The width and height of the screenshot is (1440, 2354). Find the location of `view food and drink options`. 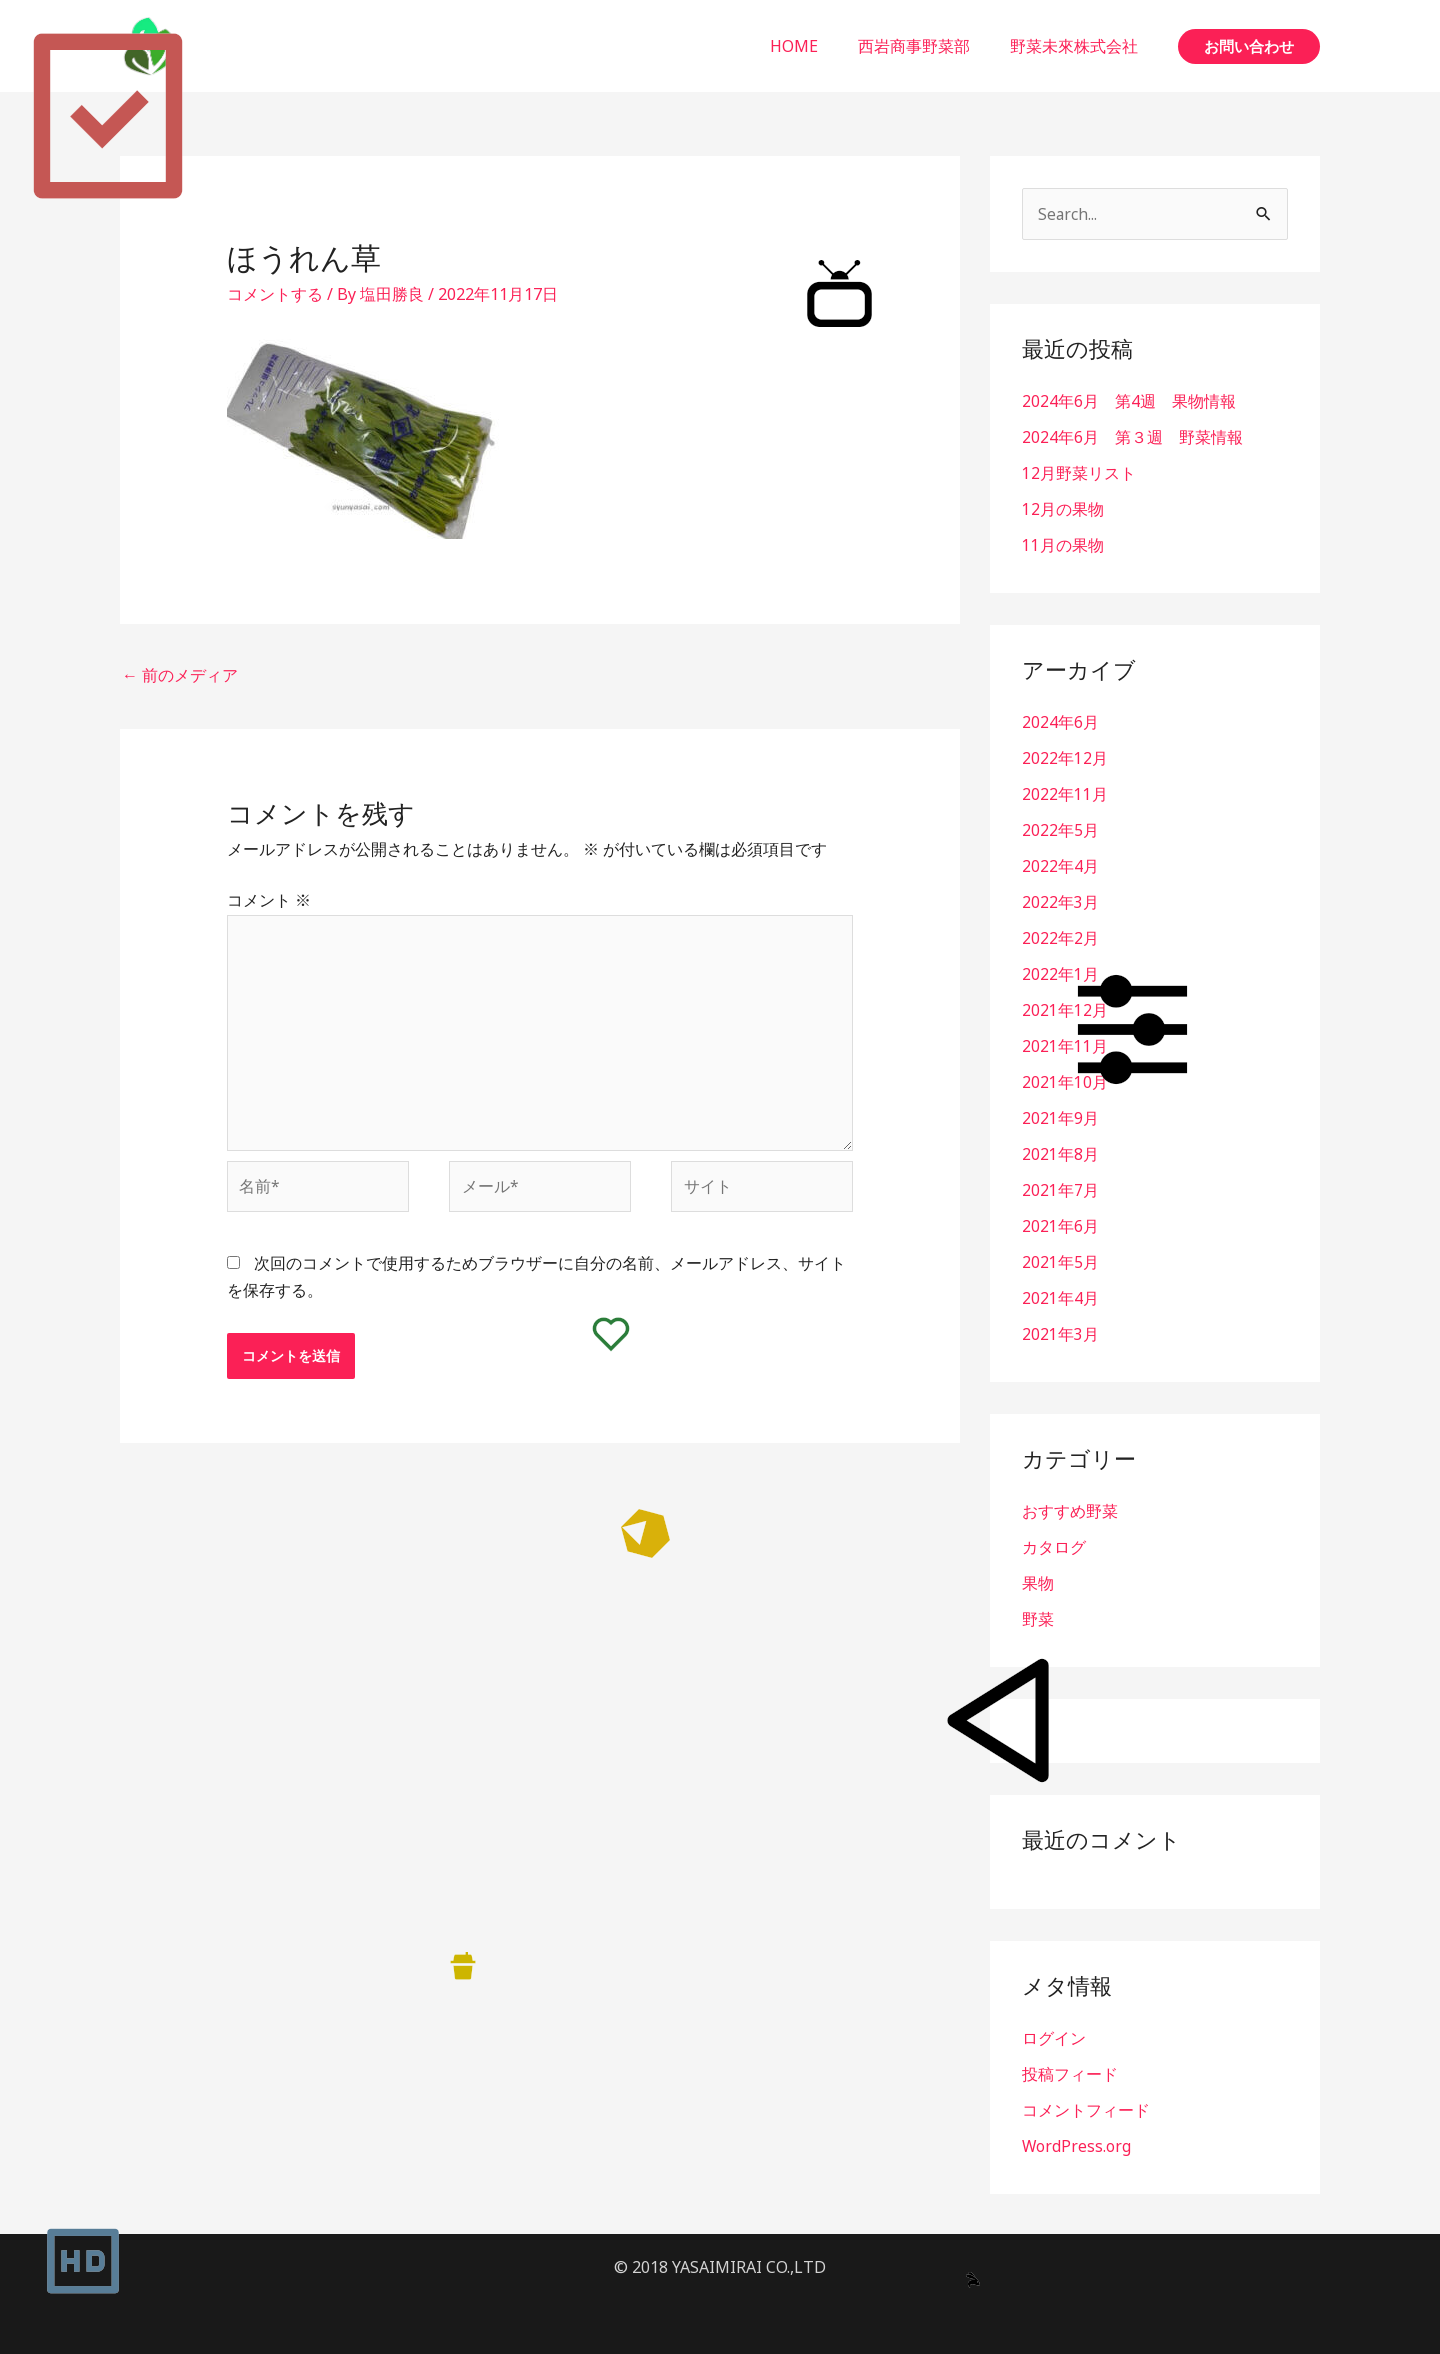

view food and drink options is located at coordinates (463, 1967).